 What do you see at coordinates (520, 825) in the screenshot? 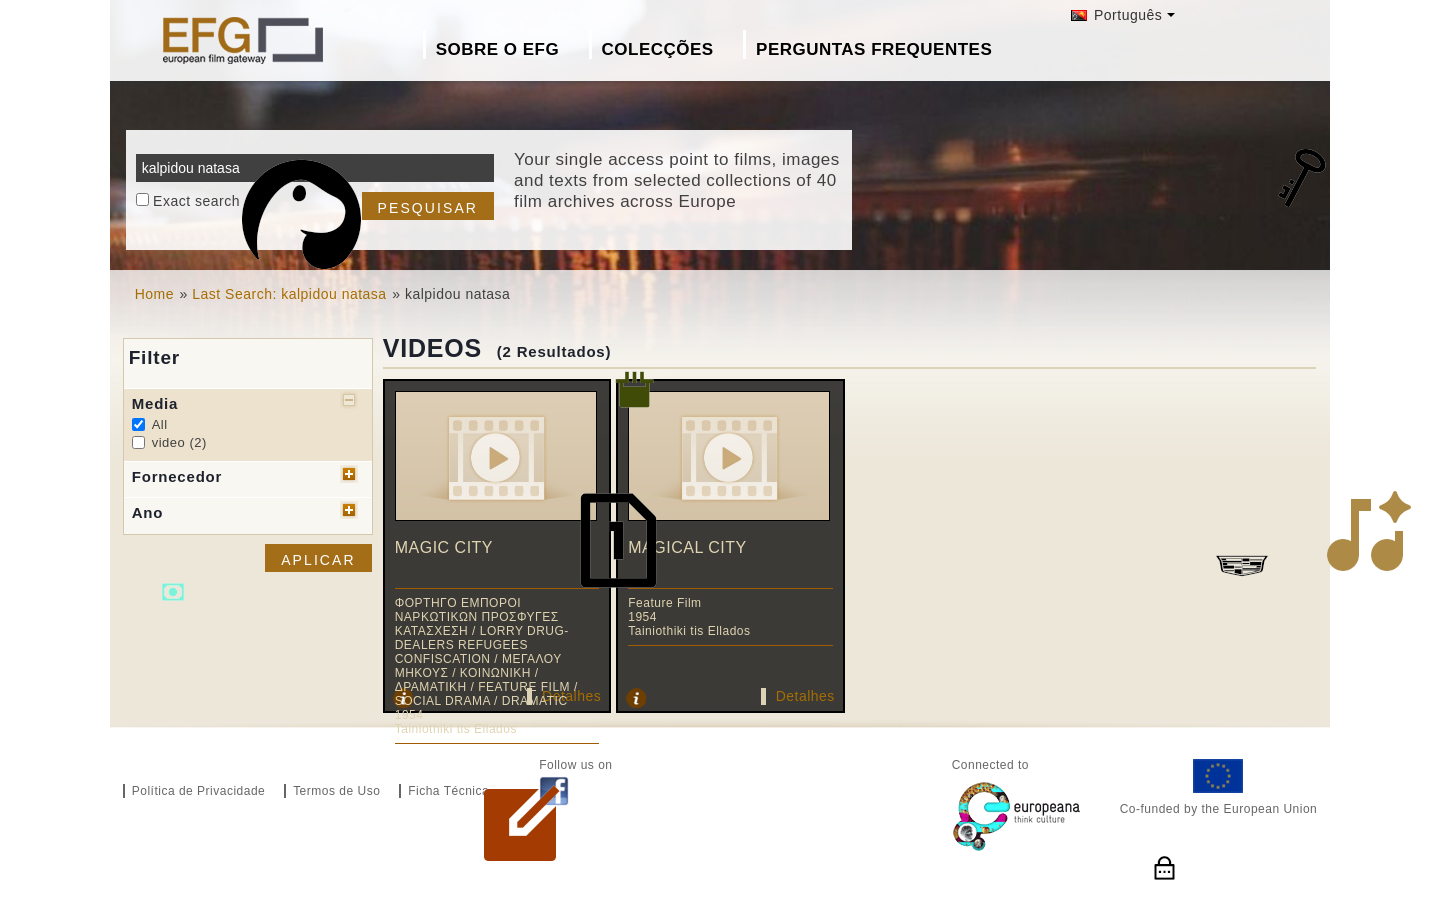
I see `edit or compose a new document` at bounding box center [520, 825].